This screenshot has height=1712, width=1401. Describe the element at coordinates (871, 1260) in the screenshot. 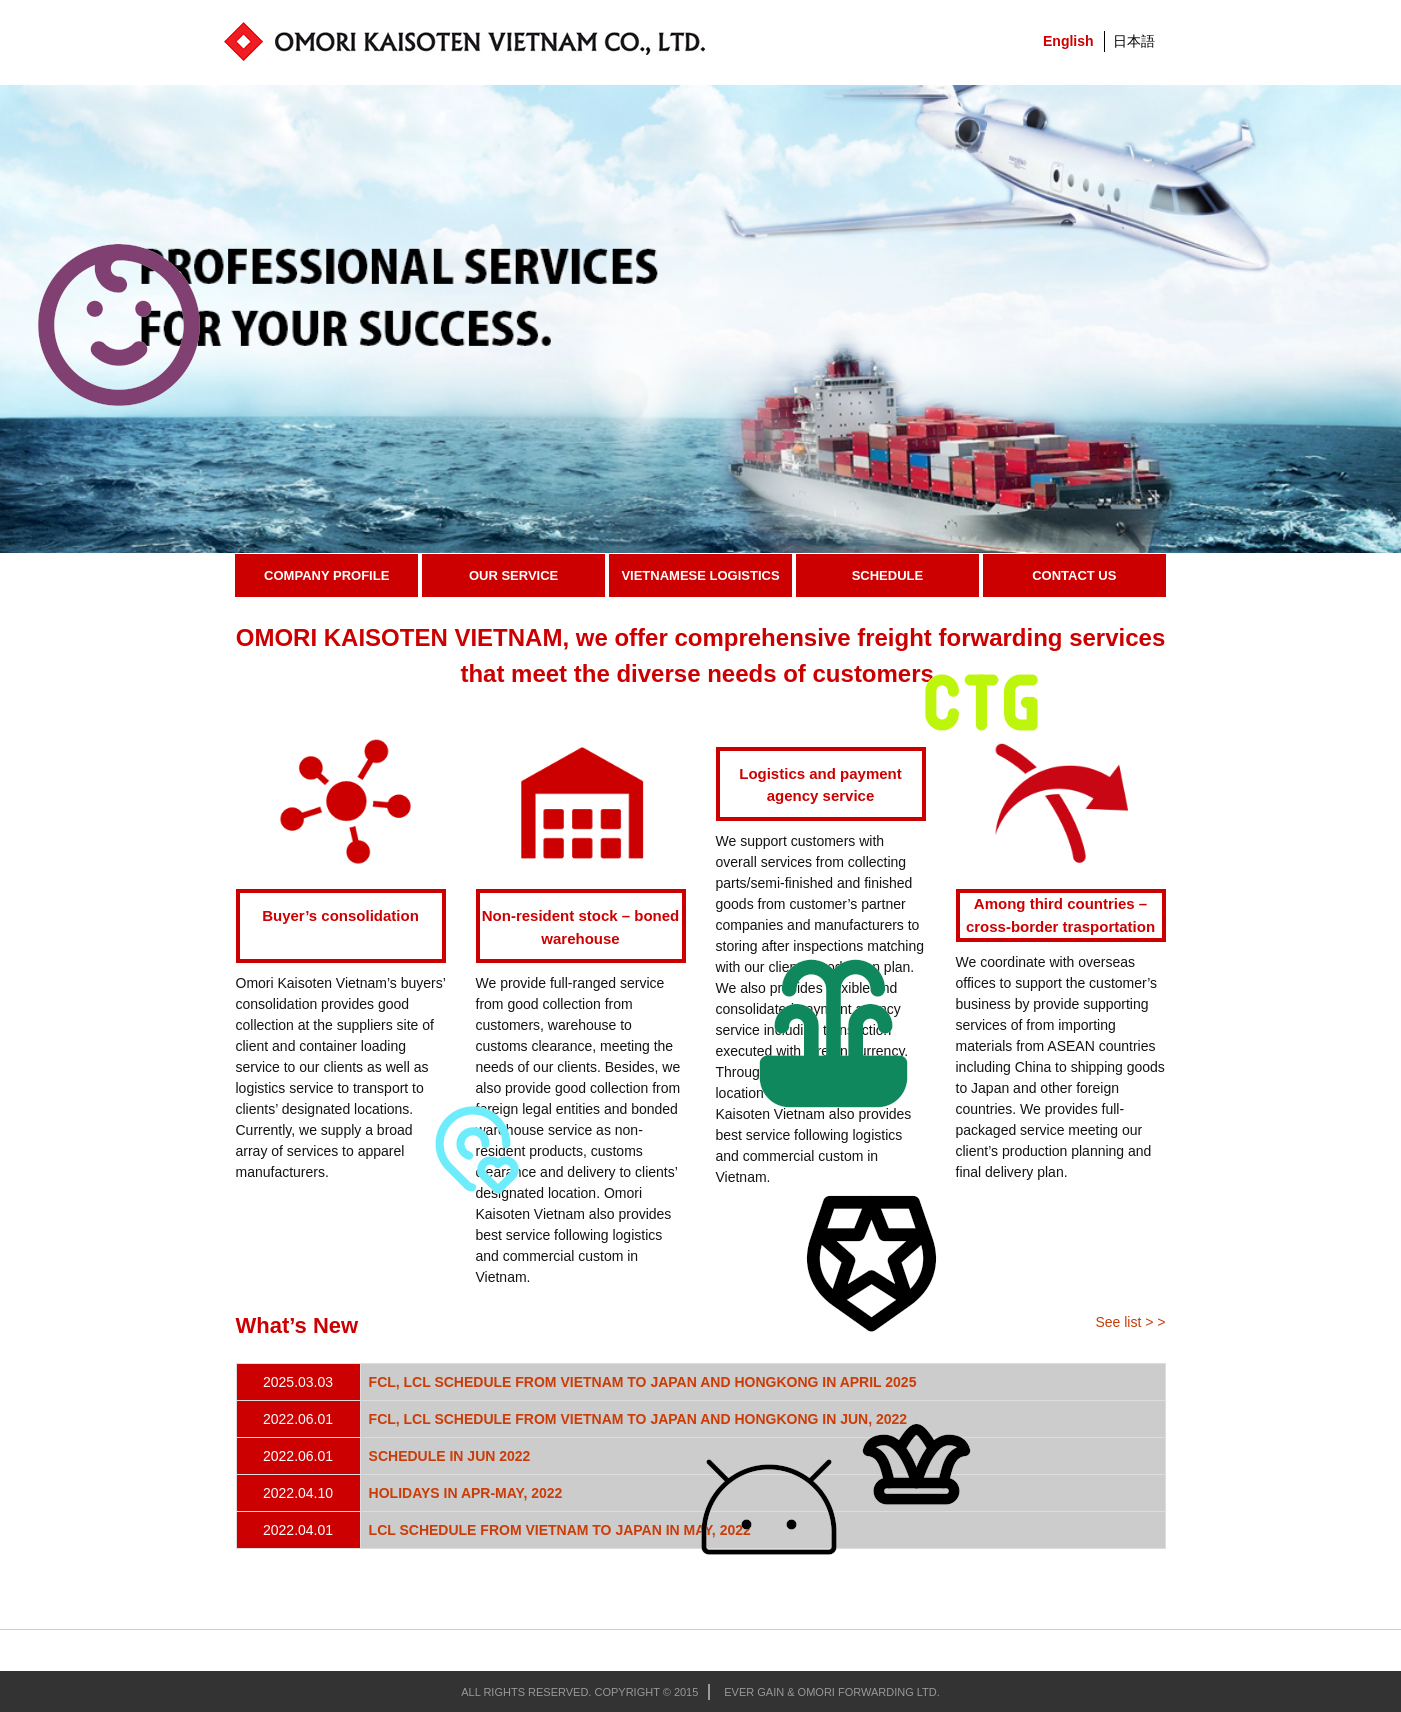

I see `auth0 identity platform logo` at that location.